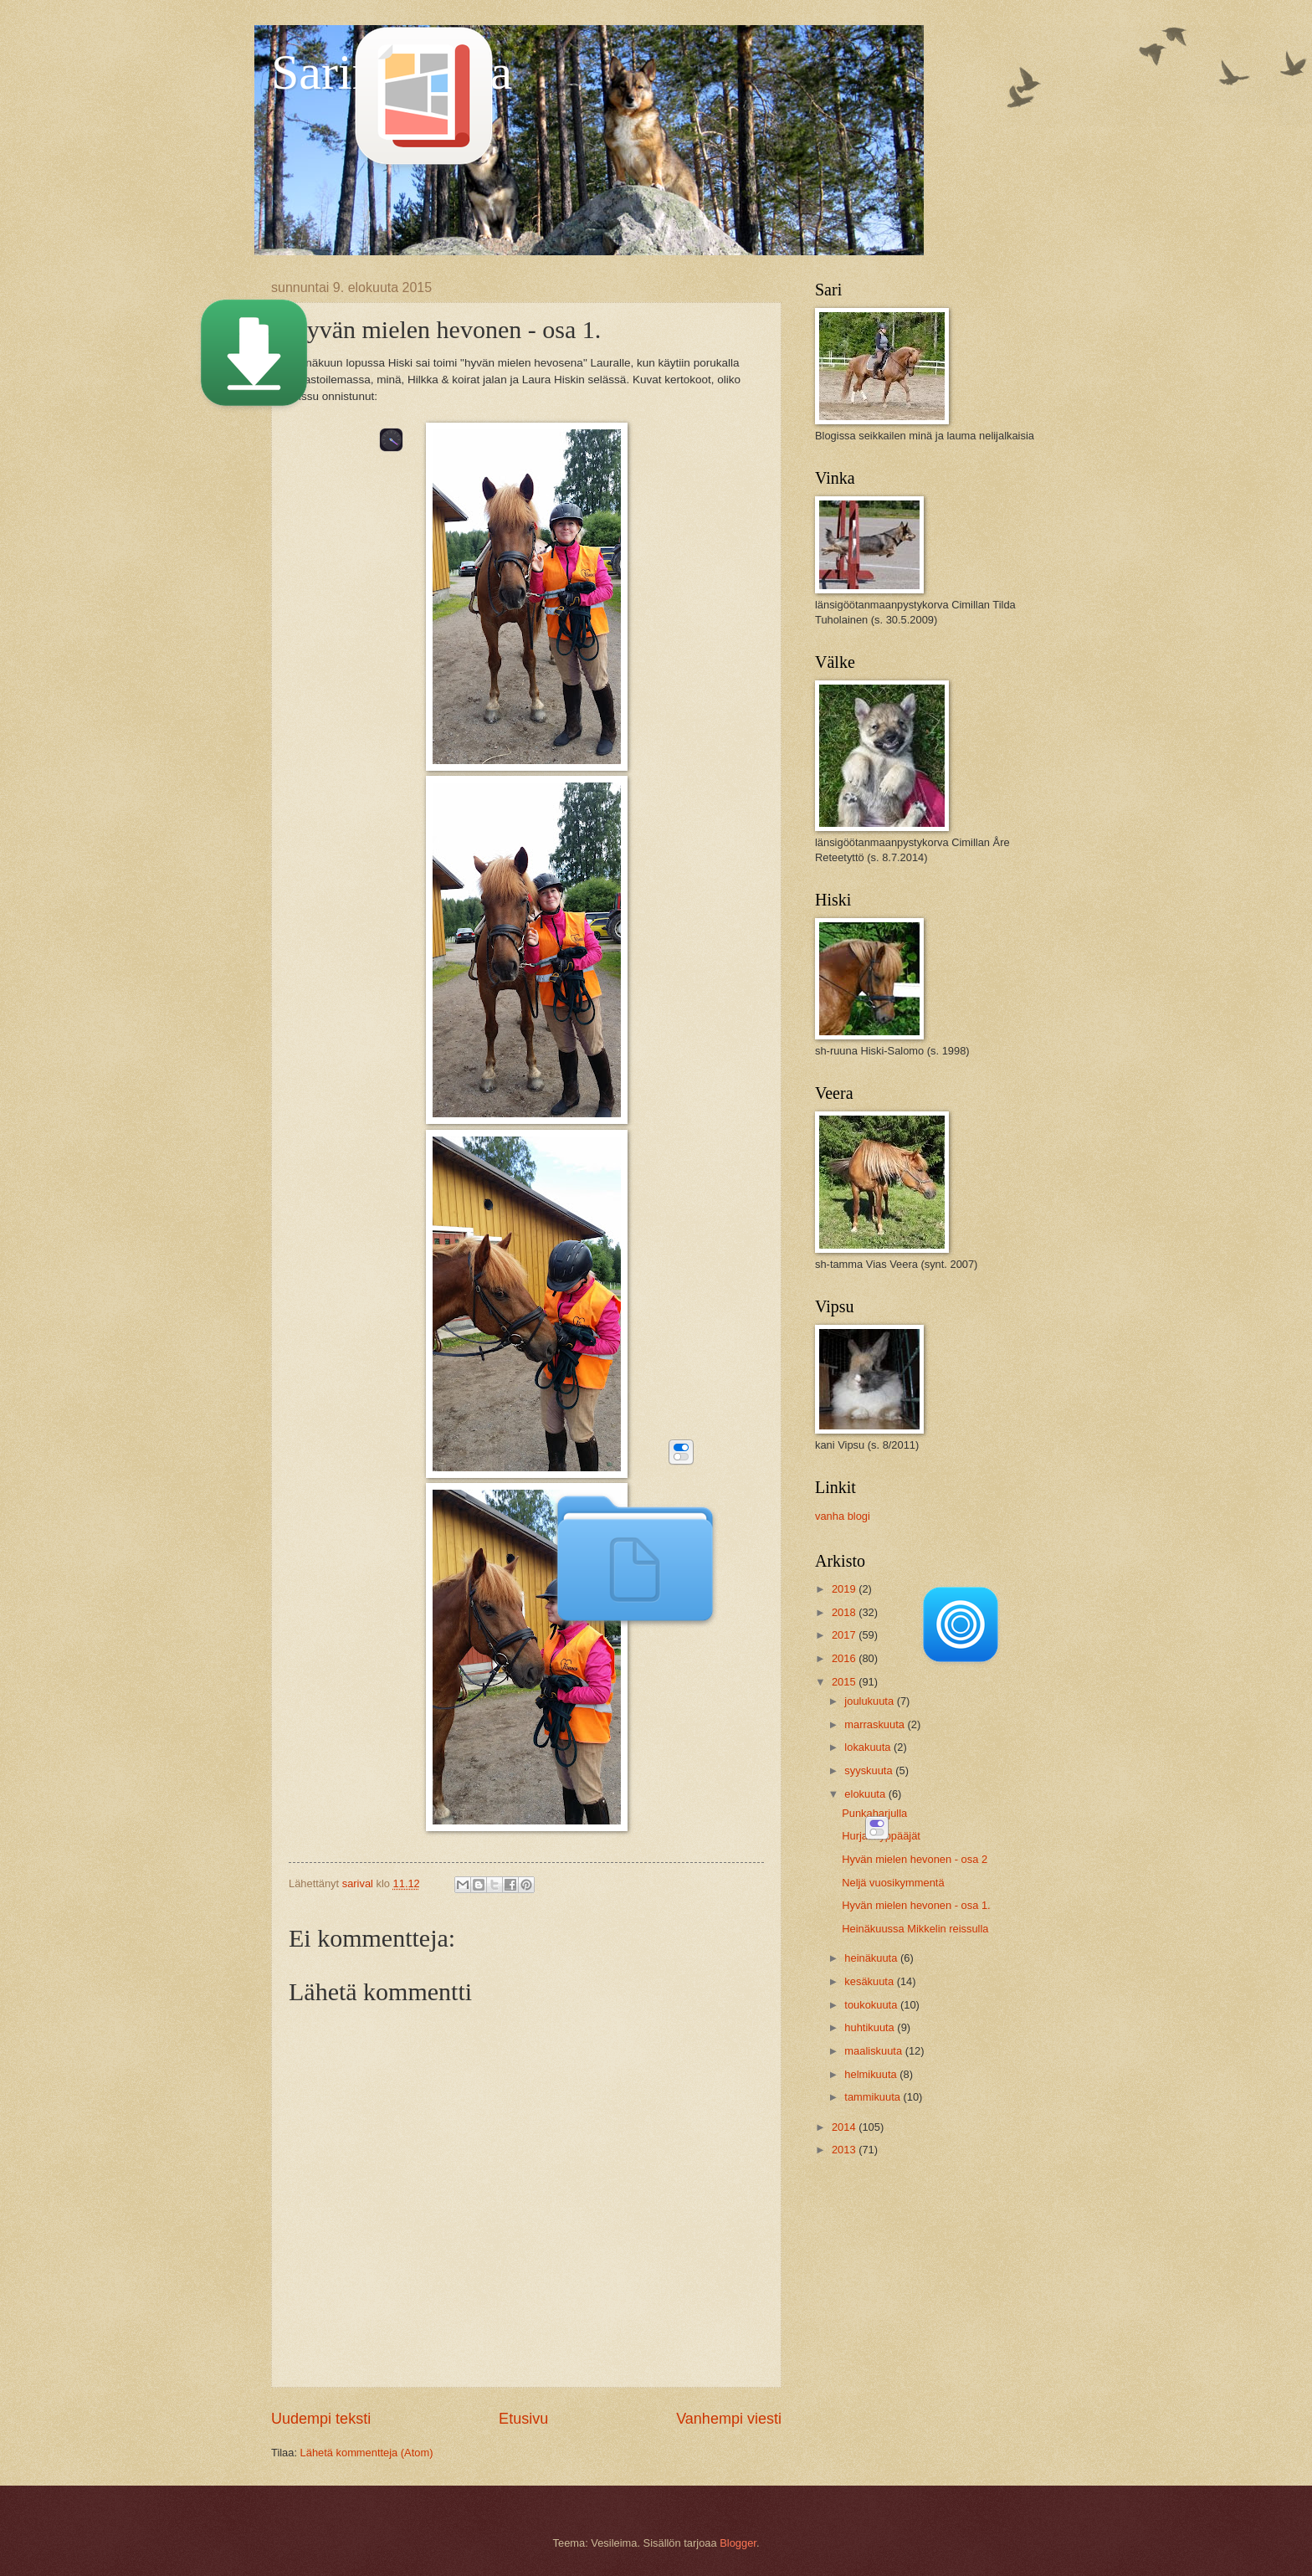  Describe the element at coordinates (961, 1624) in the screenshot. I see `open zen browser (twilight variant)` at that location.